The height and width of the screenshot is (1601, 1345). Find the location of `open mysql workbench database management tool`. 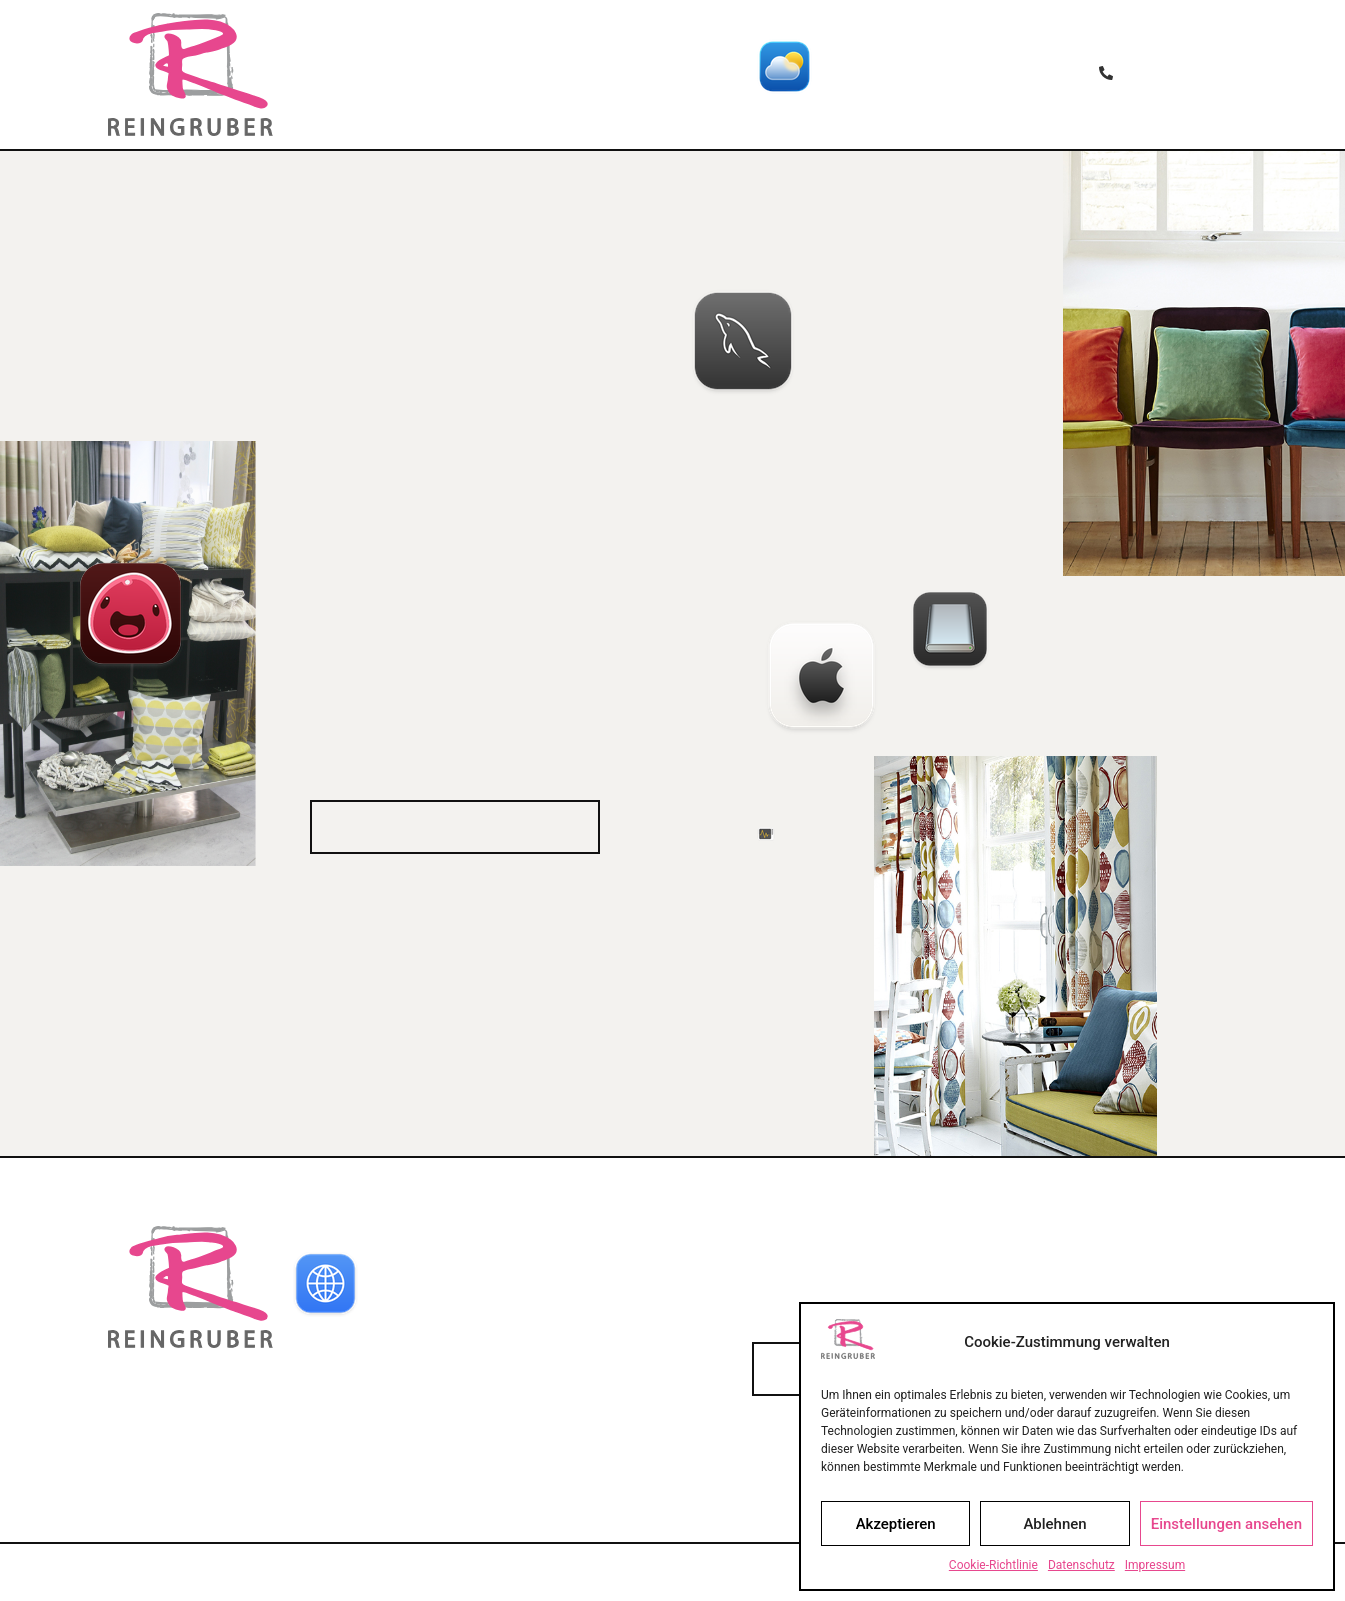

open mysql workbench database management tool is located at coordinates (743, 341).